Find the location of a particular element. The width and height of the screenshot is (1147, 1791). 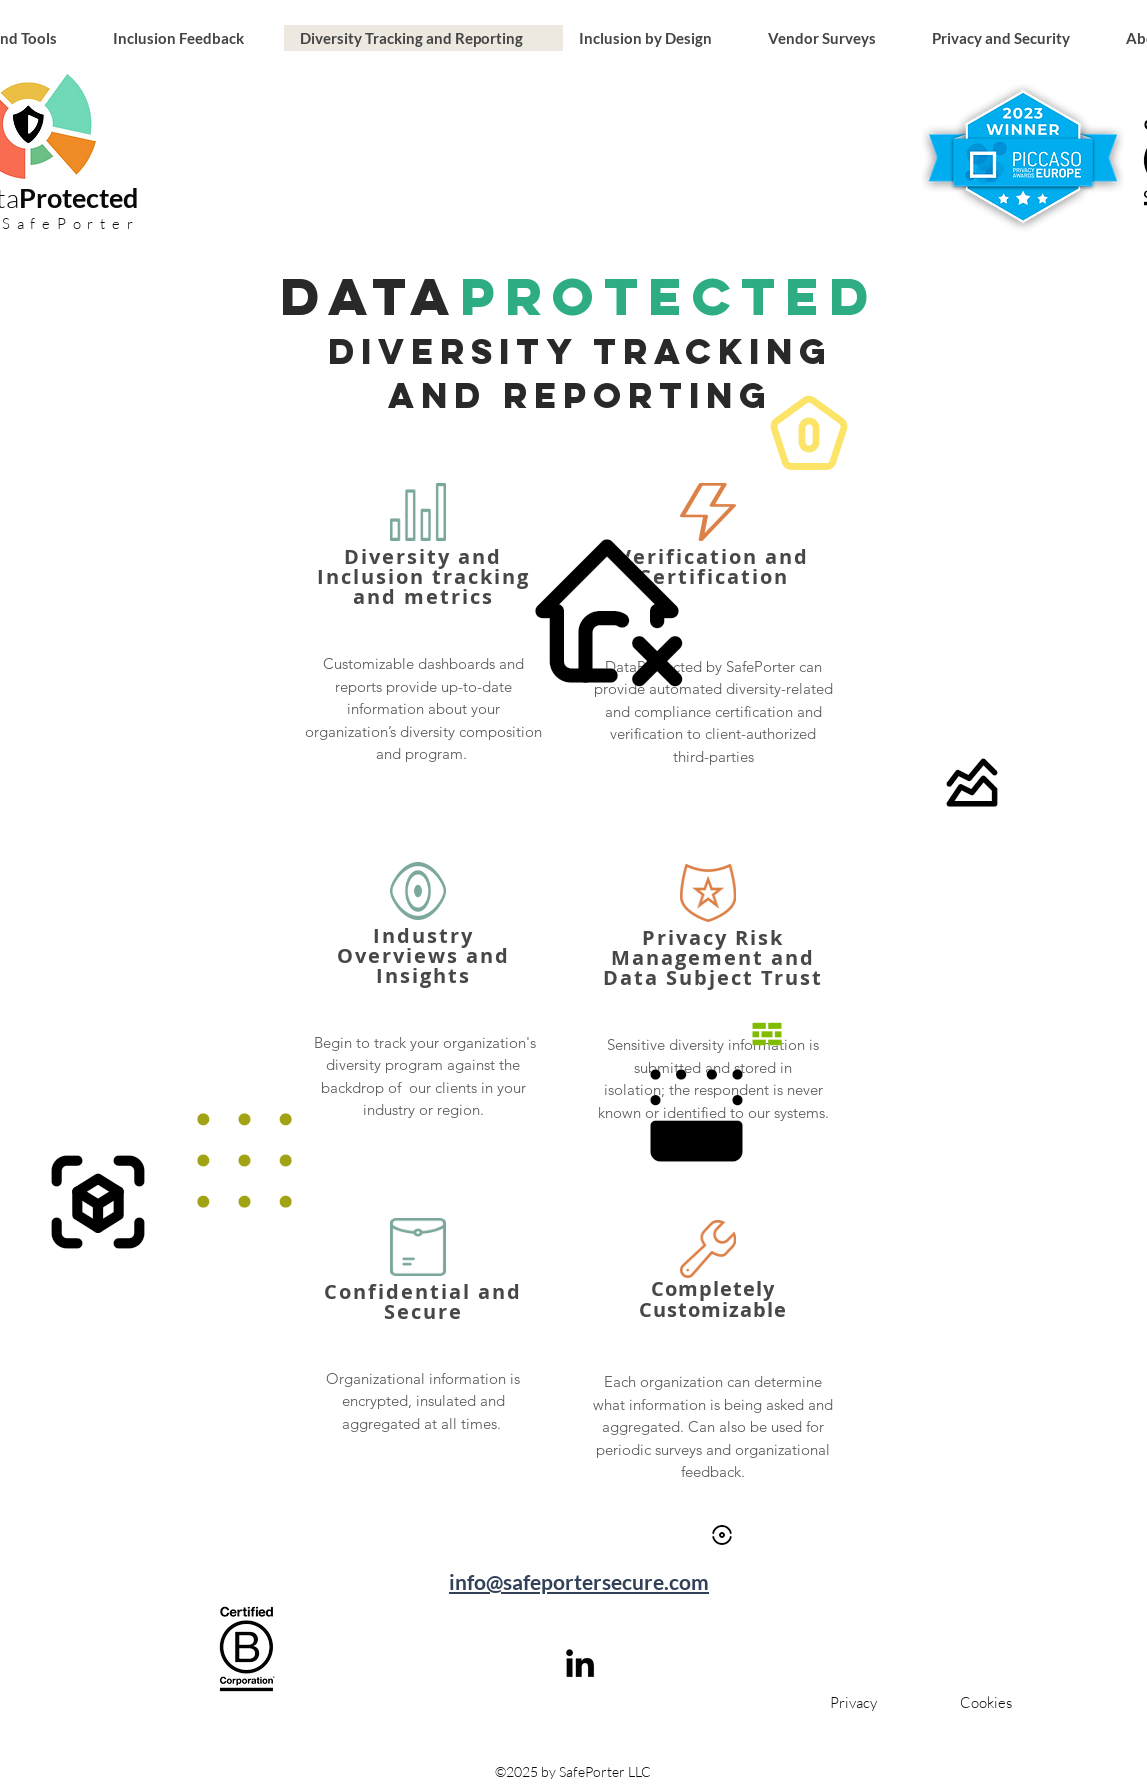

adjust level or alignment settings is located at coordinates (722, 1535).